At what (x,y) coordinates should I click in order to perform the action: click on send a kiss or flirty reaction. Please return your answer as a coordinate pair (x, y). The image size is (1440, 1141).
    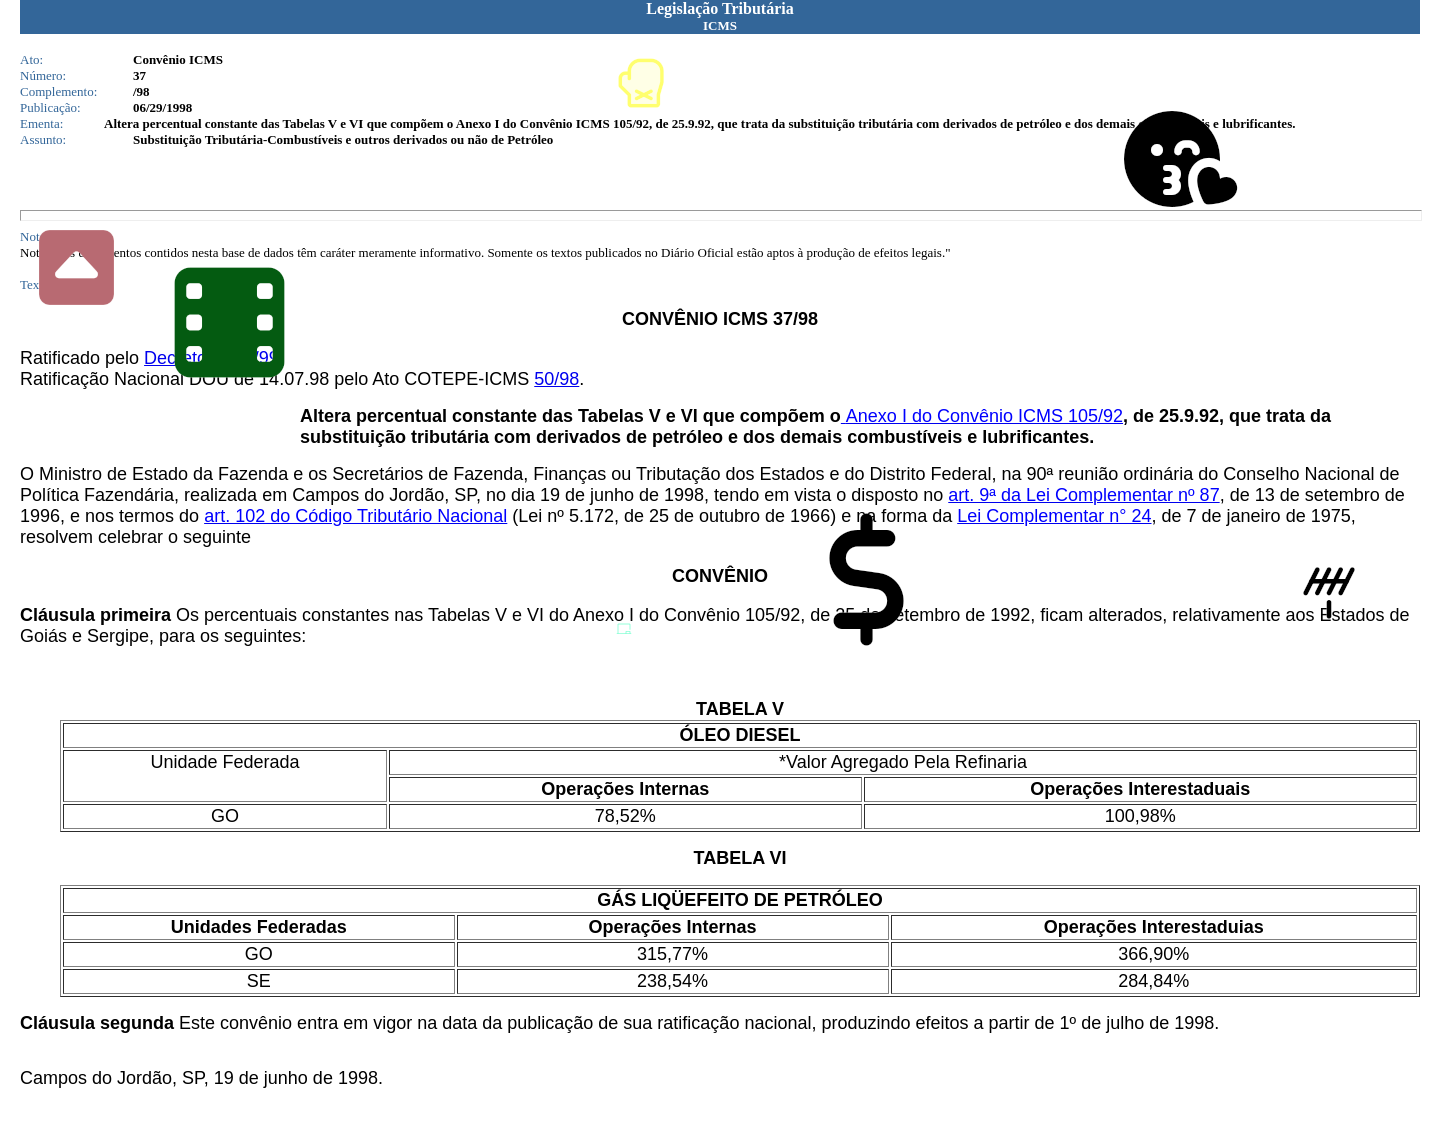
    Looking at the image, I should click on (1178, 159).